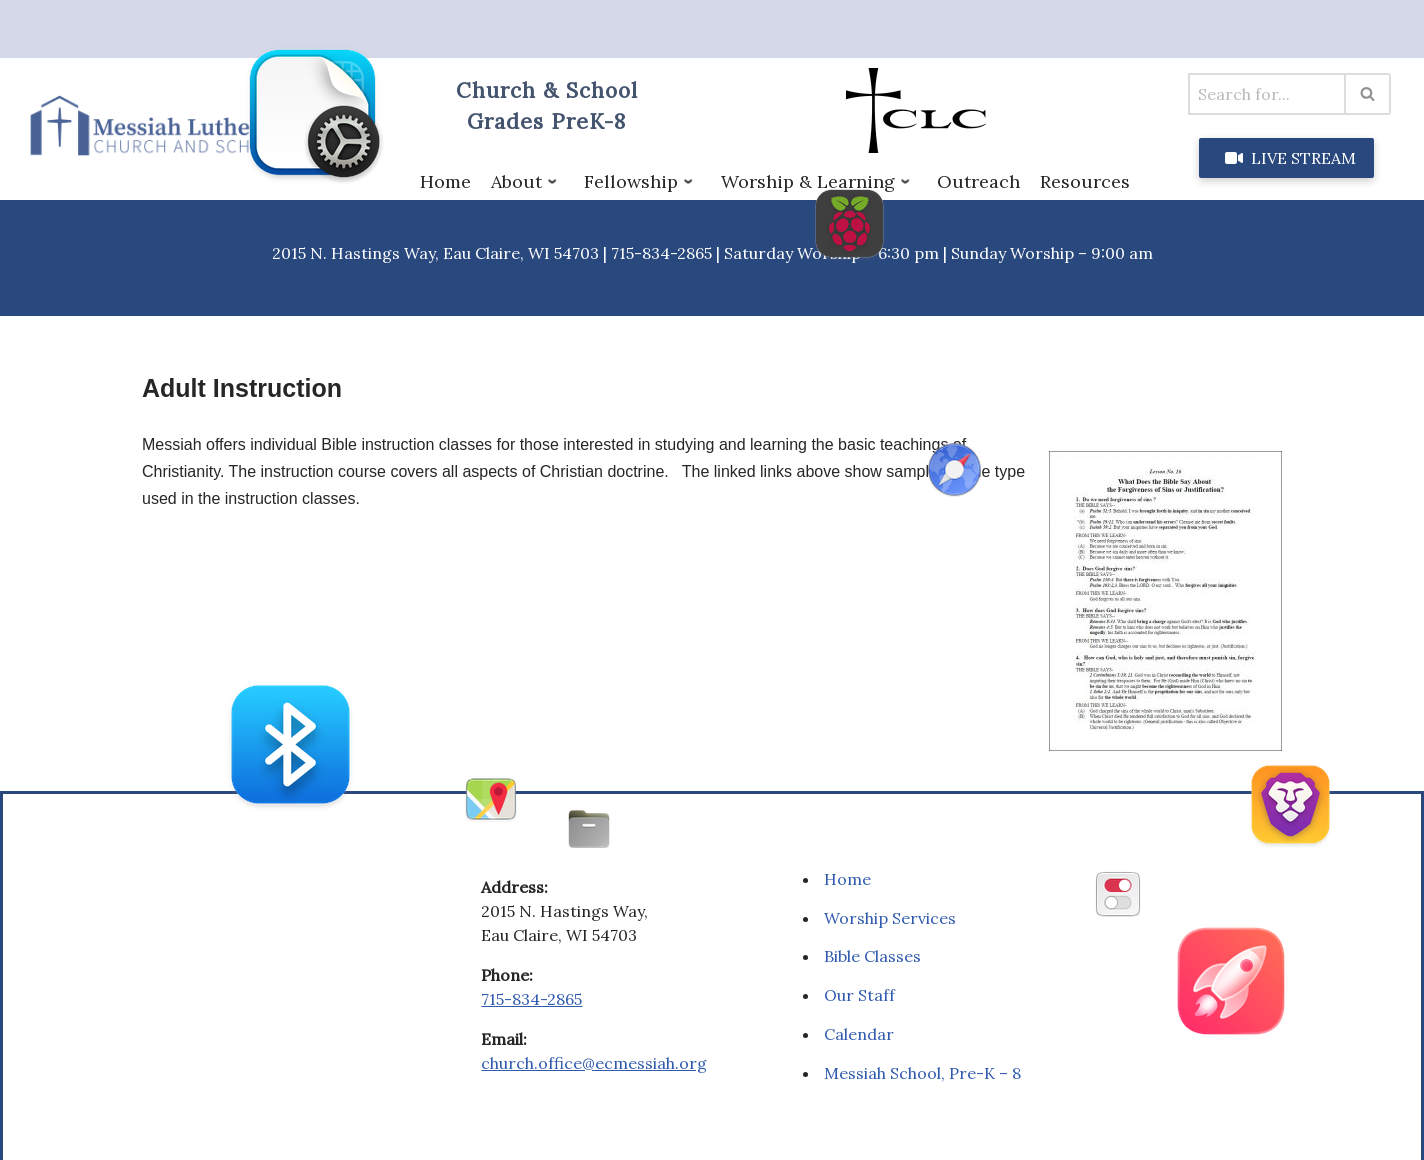  What do you see at coordinates (312, 112) in the screenshot?
I see `configure file type associations and default apps` at bounding box center [312, 112].